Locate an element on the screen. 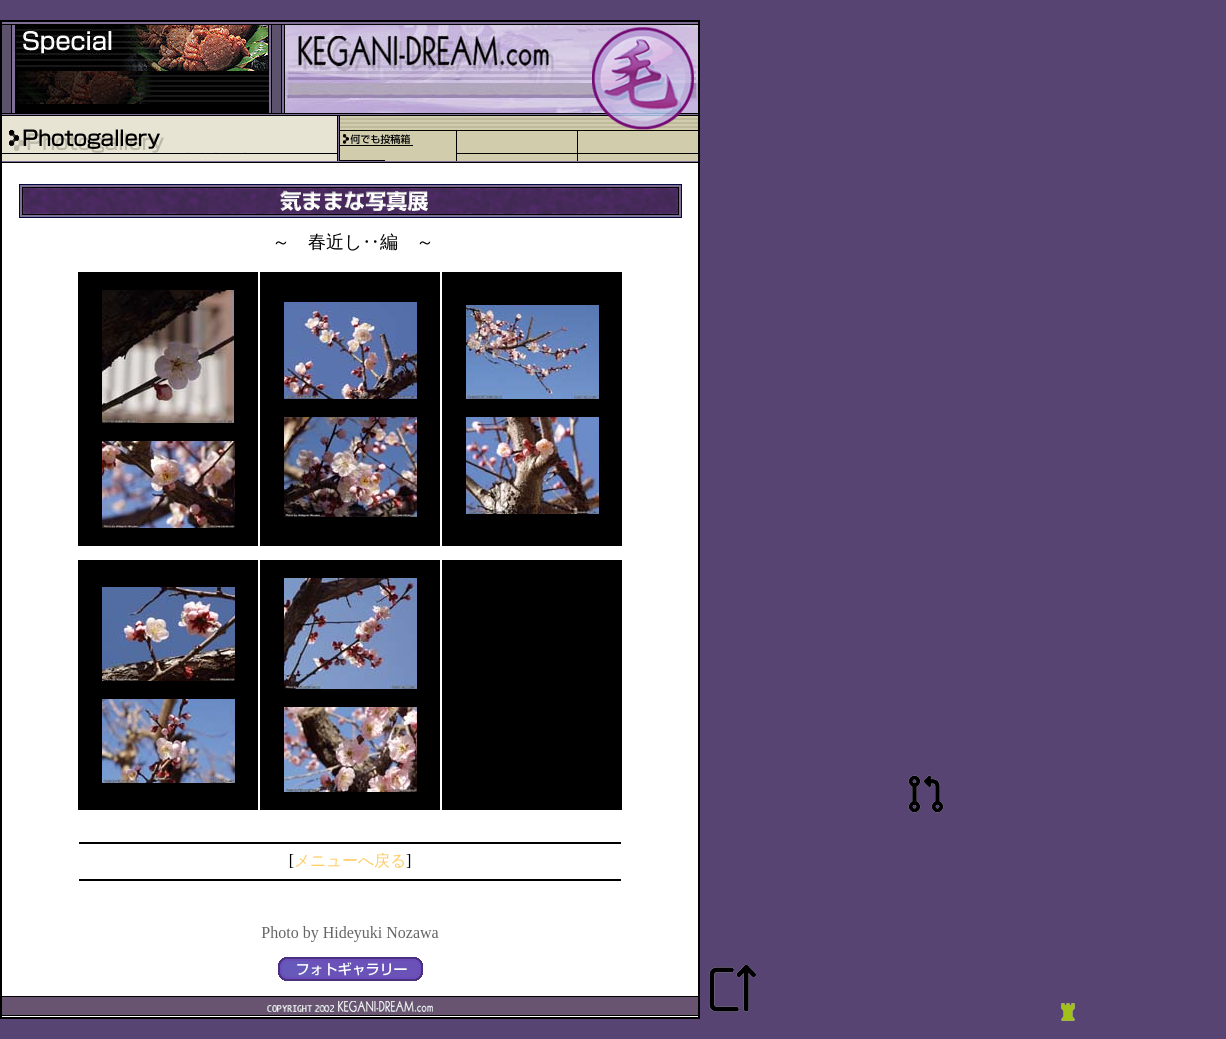 The height and width of the screenshot is (1039, 1226). access chess game or strategy features is located at coordinates (1068, 1012).